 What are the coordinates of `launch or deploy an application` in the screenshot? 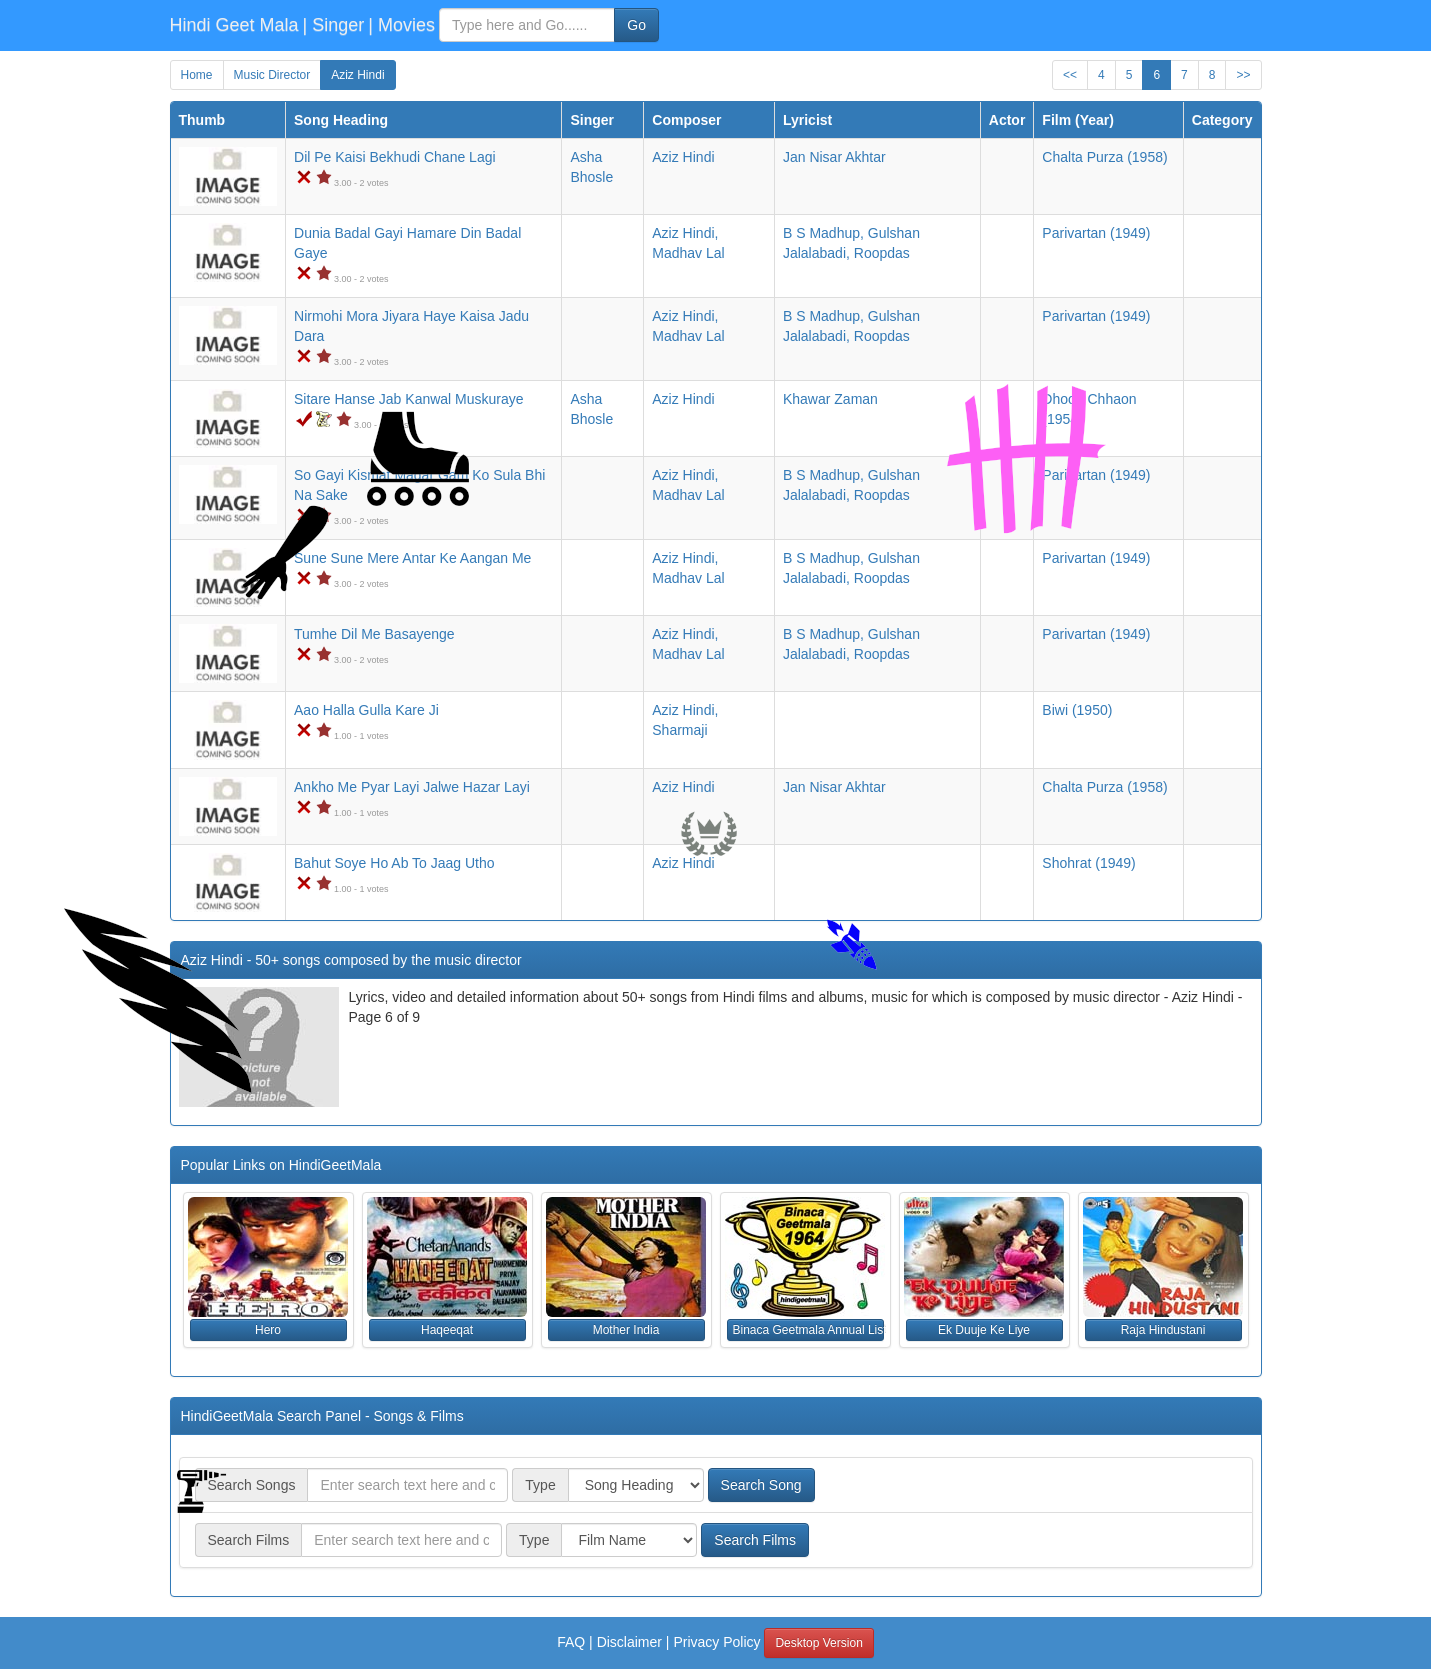 It's located at (852, 944).